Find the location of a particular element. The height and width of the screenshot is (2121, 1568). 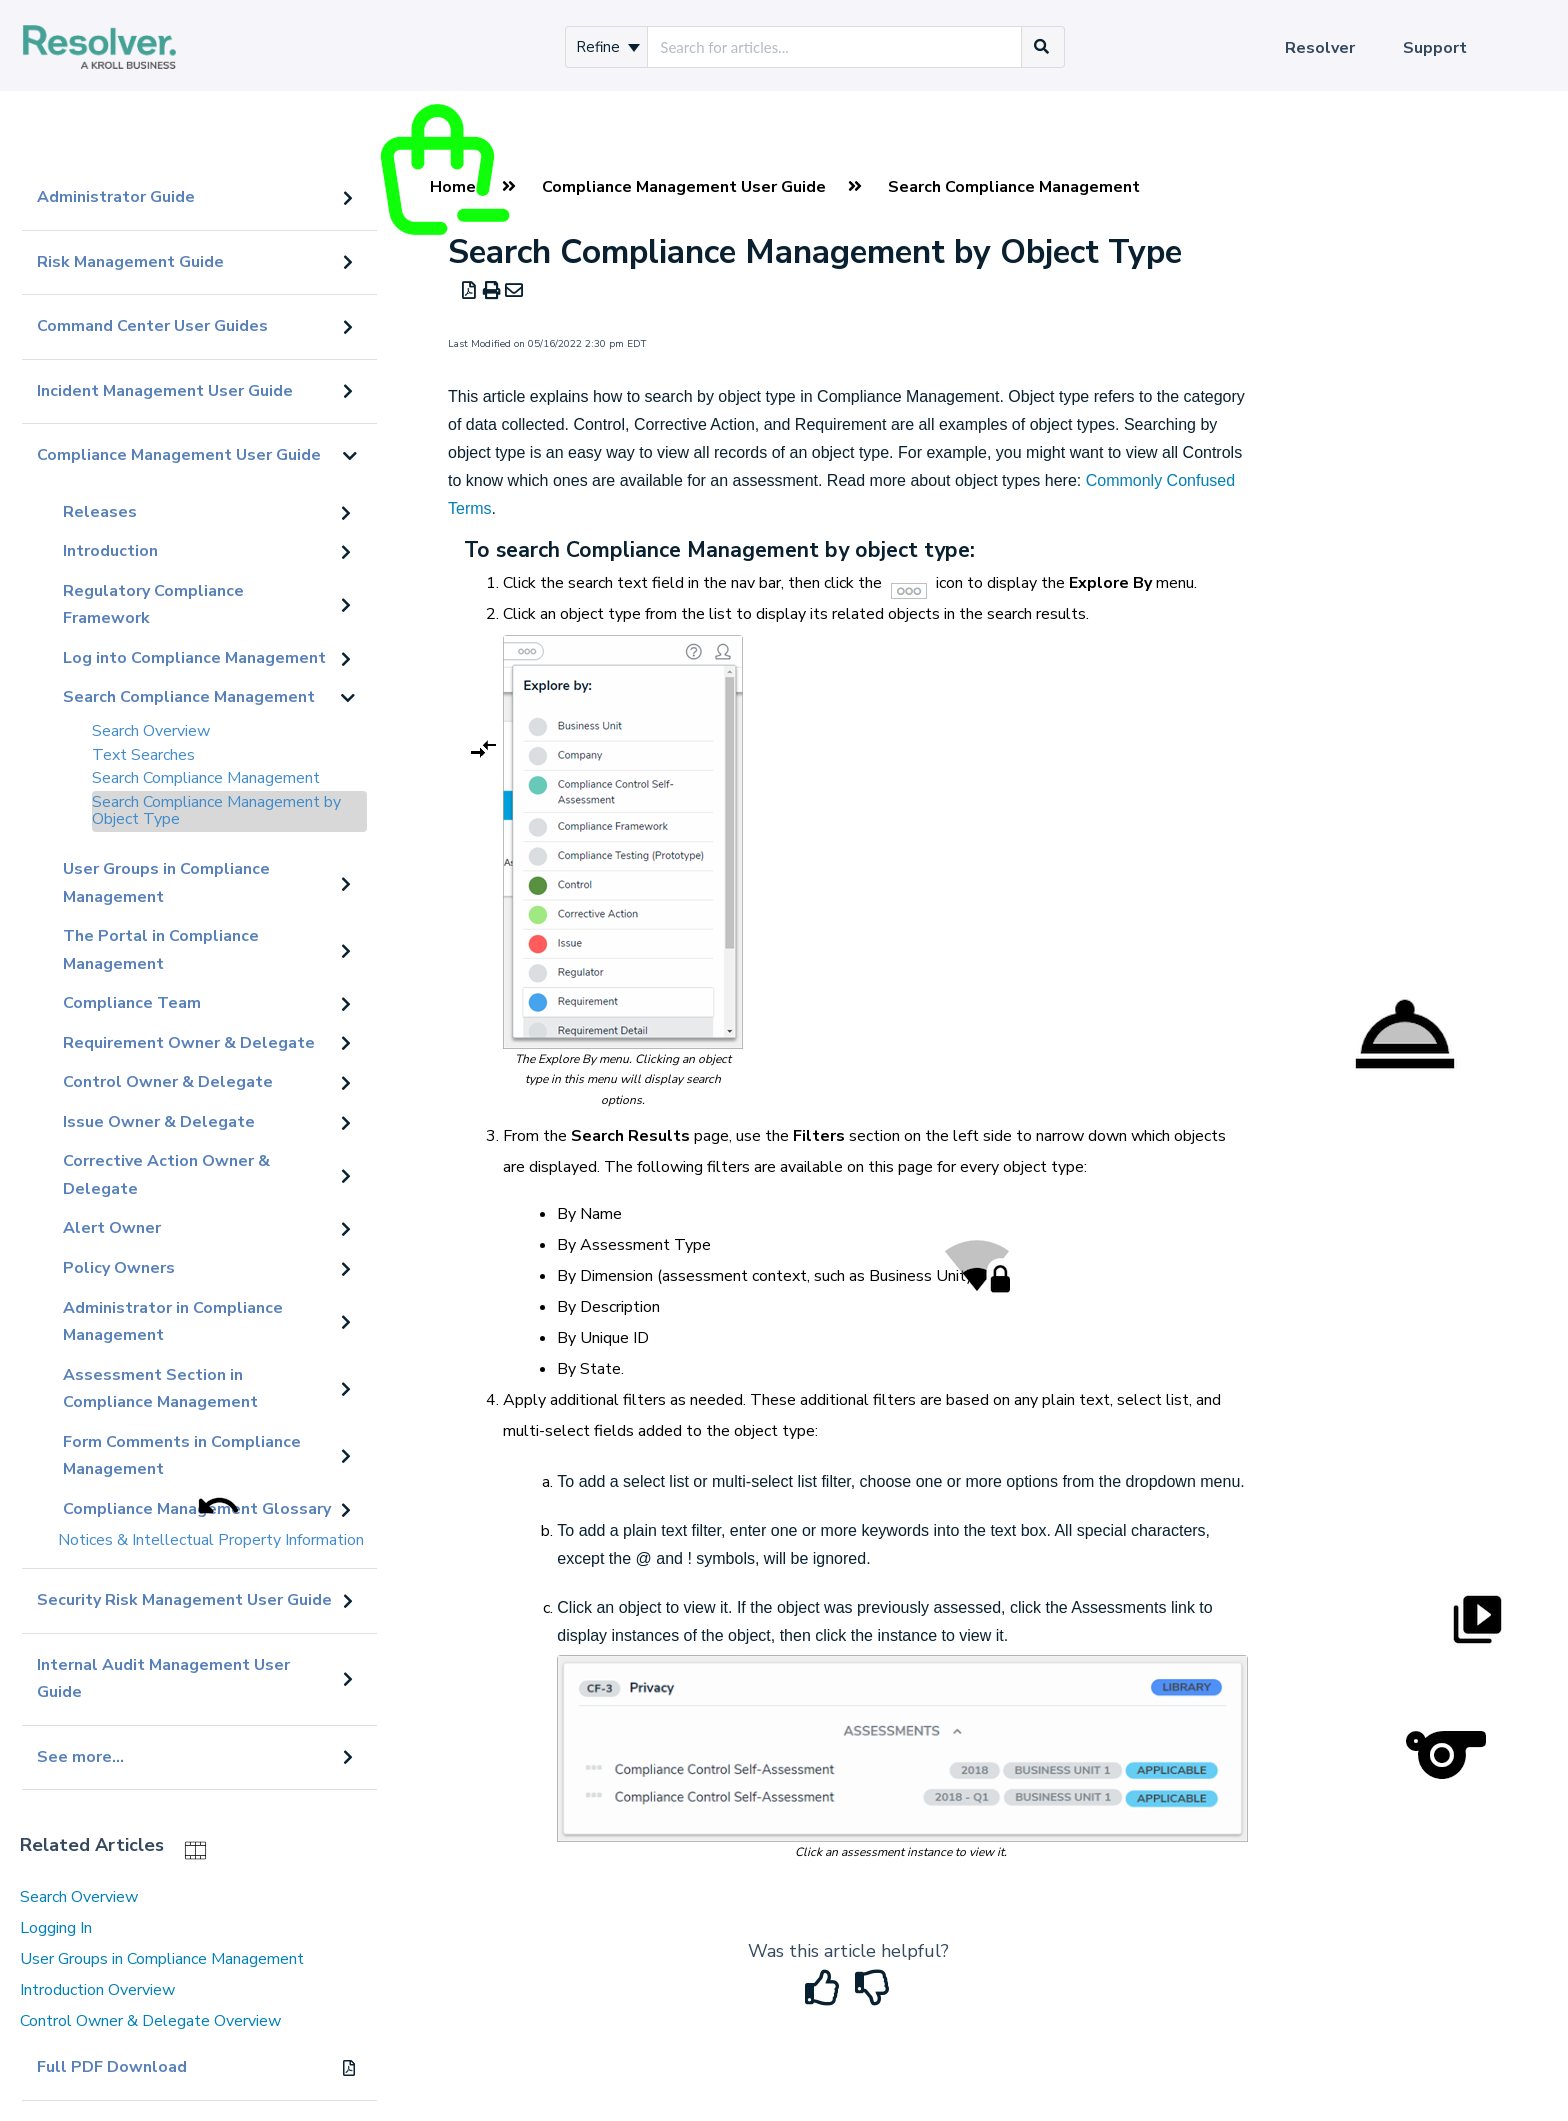

access sports scores and updates is located at coordinates (1446, 1755).